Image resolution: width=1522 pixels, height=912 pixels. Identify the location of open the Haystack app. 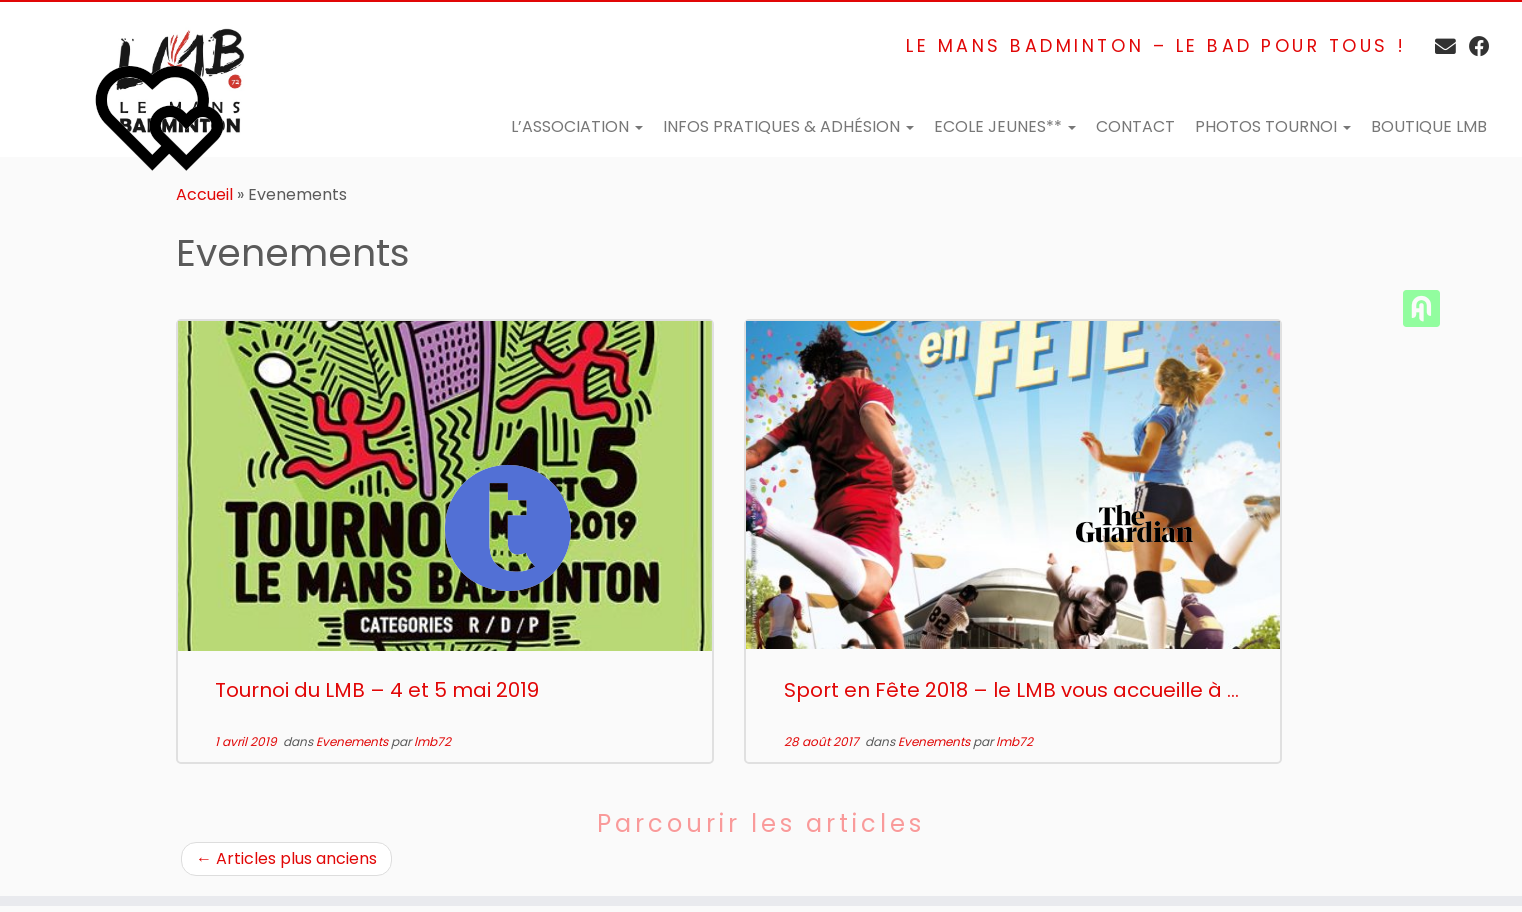
(1421, 308).